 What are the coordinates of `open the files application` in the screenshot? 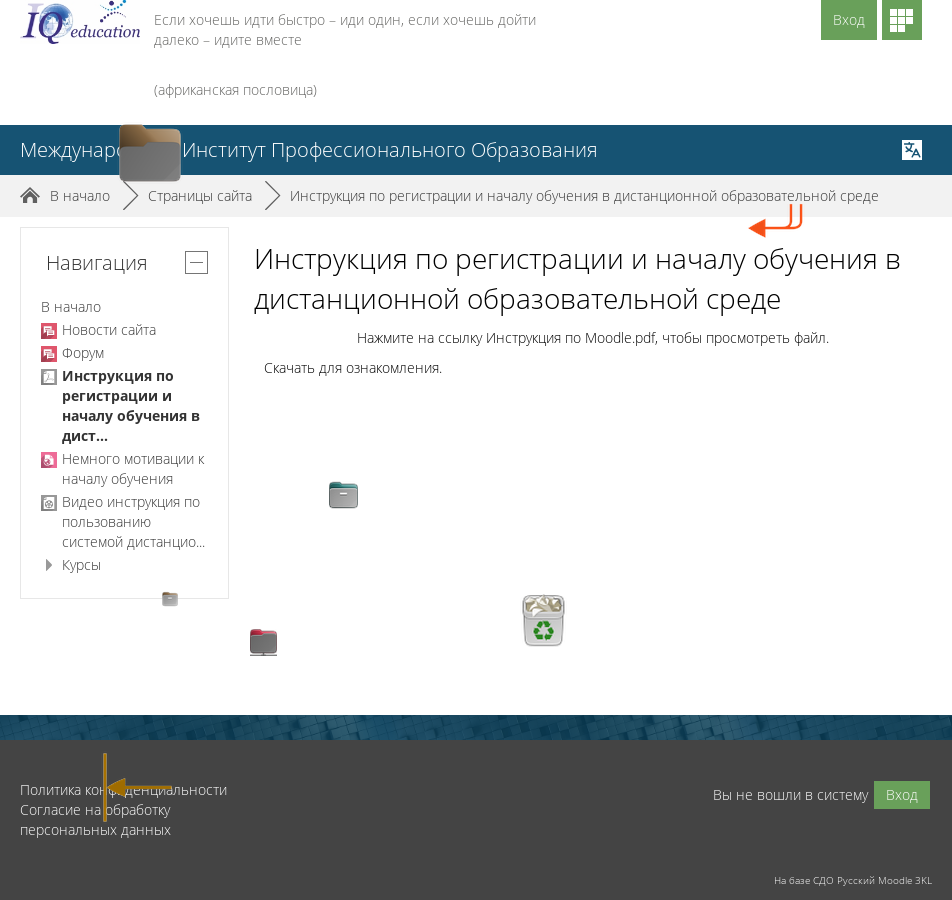 It's located at (170, 599).